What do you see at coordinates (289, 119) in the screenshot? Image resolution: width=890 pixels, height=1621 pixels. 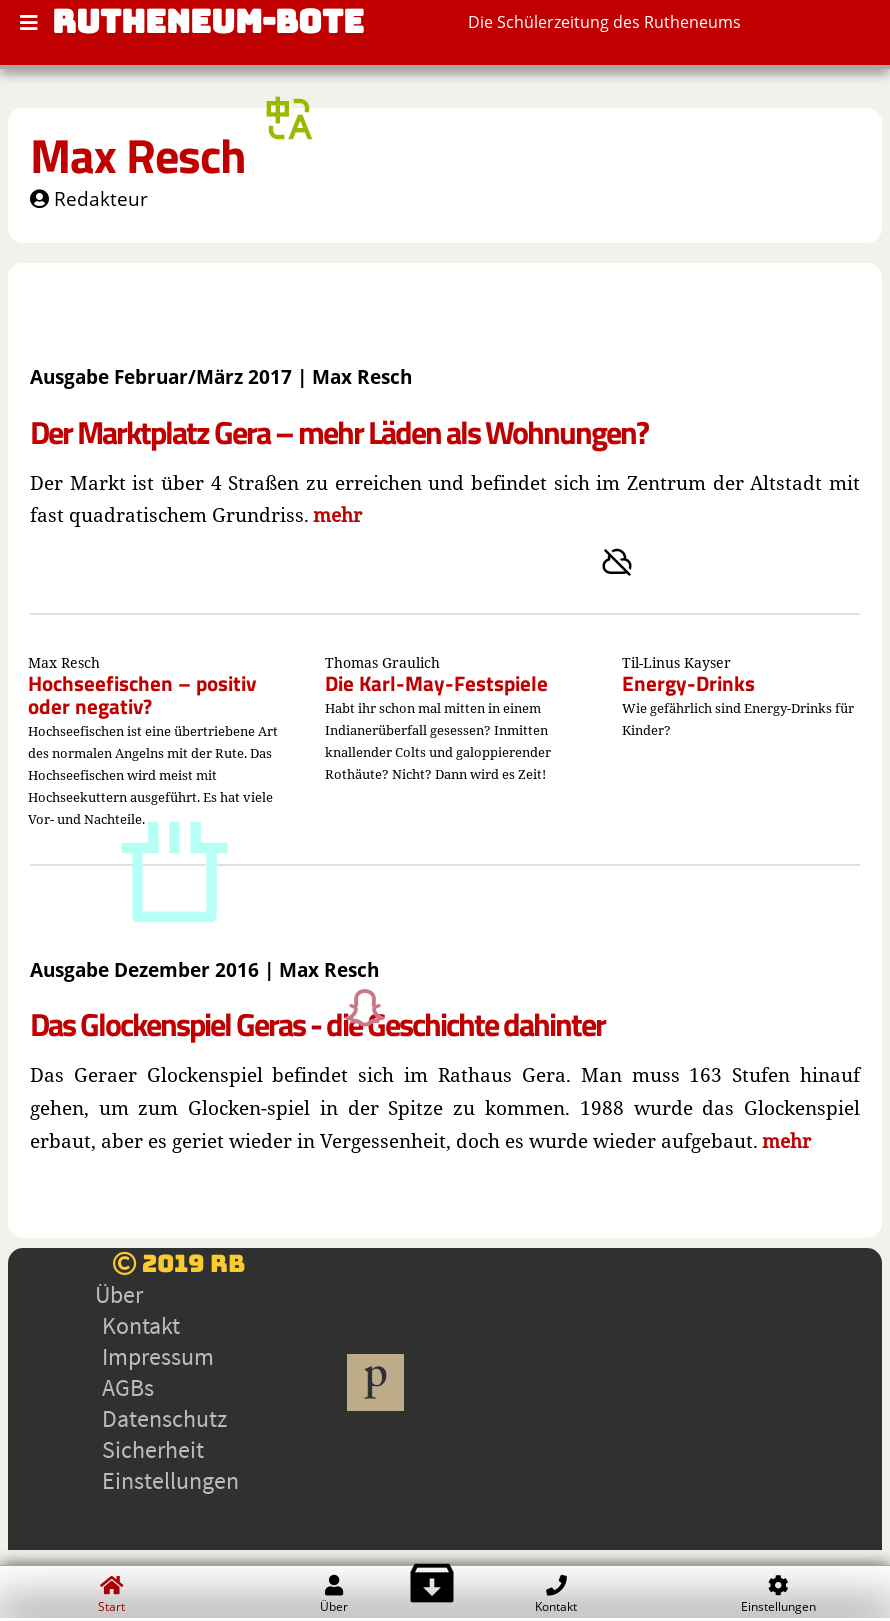 I see `translate text to another language` at bounding box center [289, 119].